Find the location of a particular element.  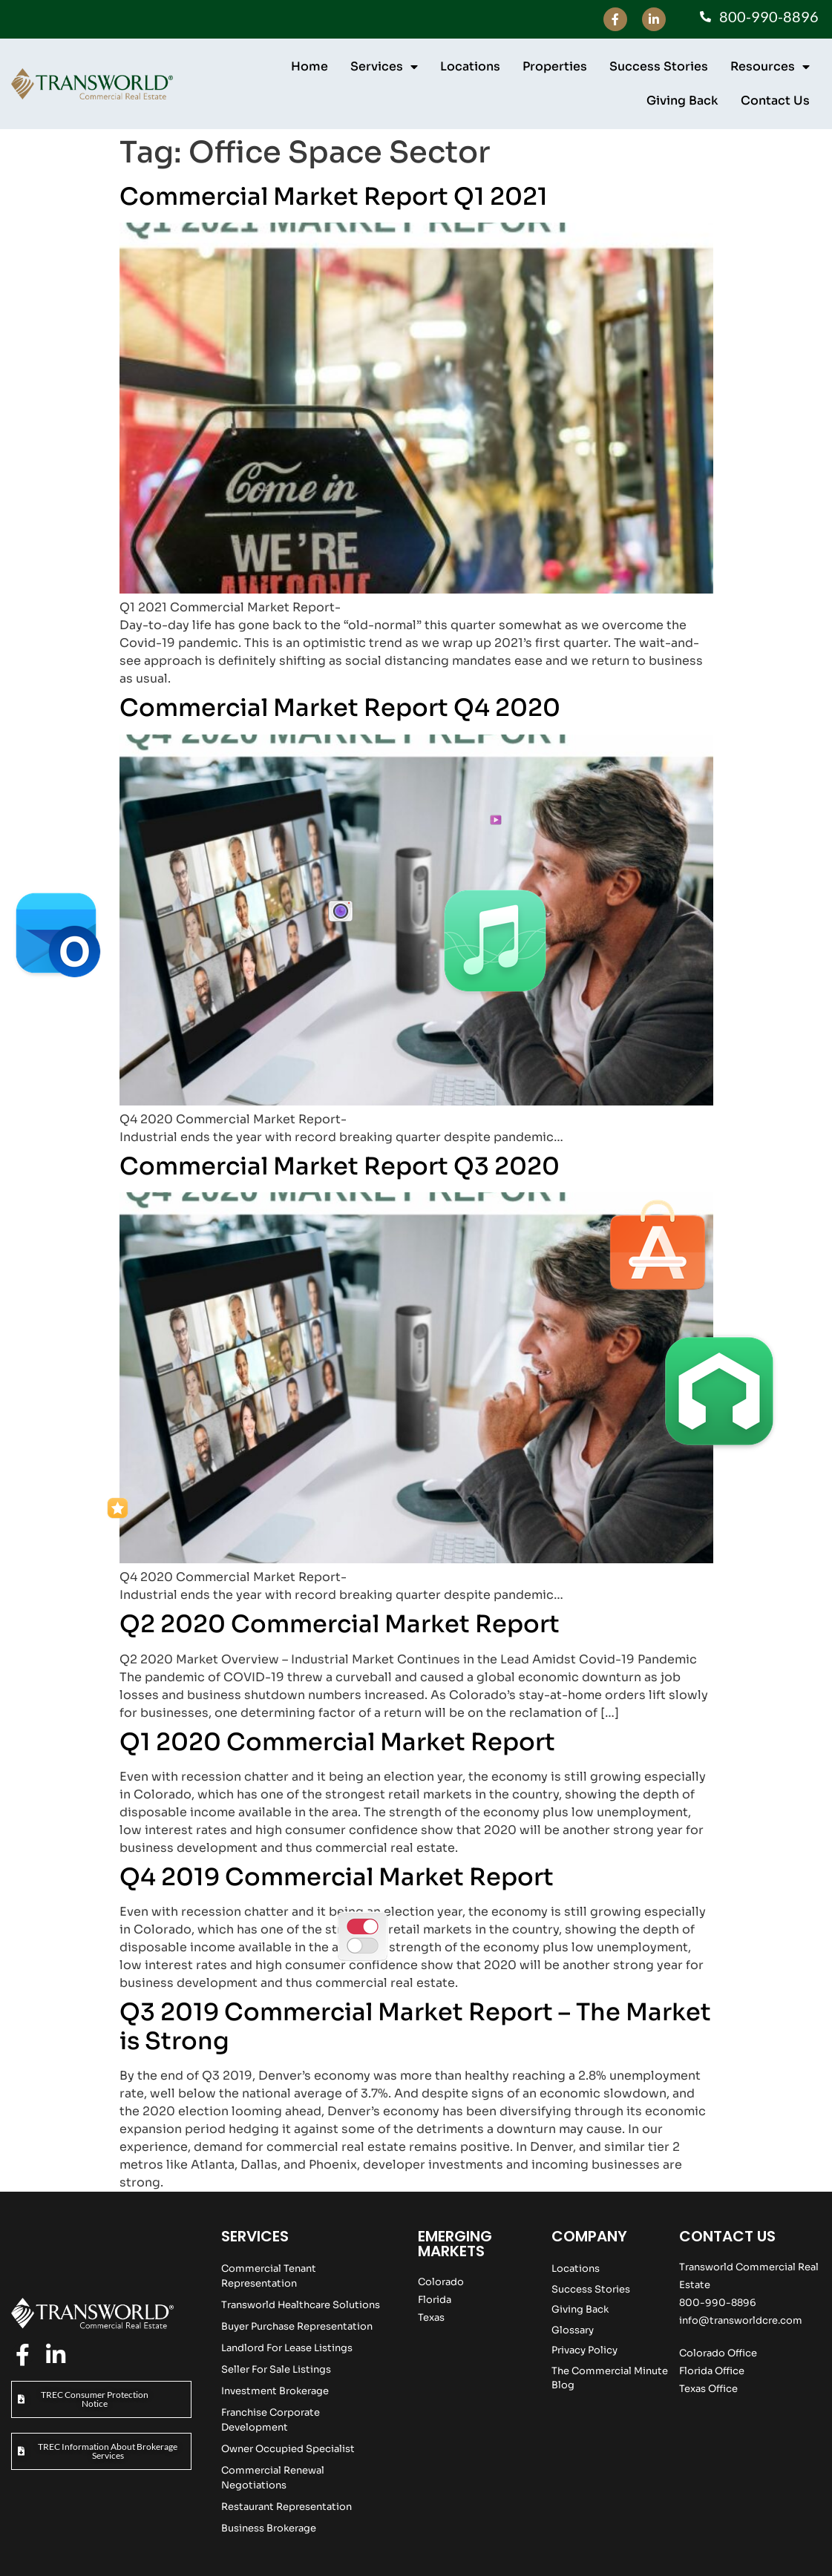

open media player application is located at coordinates (496, 820).